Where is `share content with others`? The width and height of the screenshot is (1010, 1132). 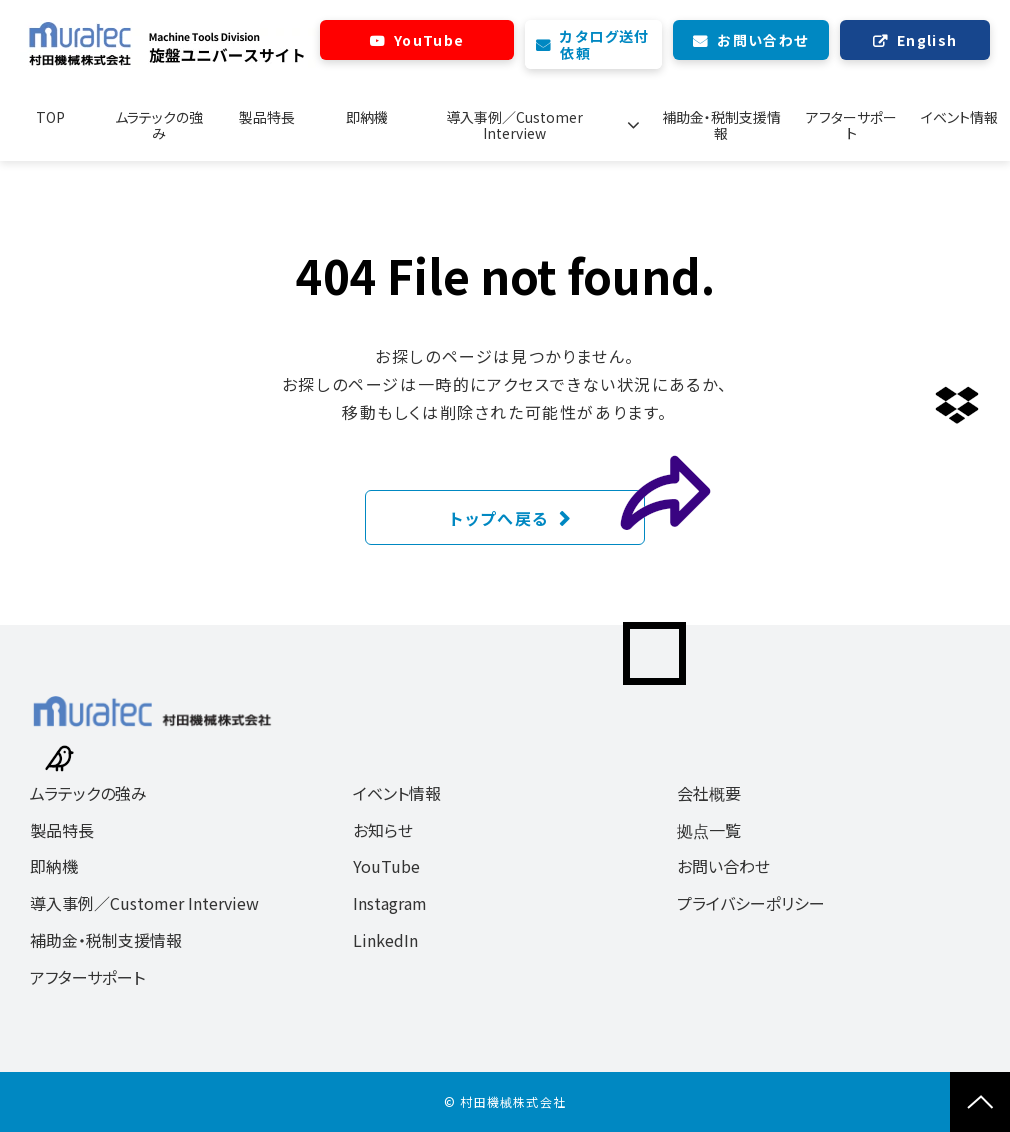 share content with others is located at coordinates (665, 497).